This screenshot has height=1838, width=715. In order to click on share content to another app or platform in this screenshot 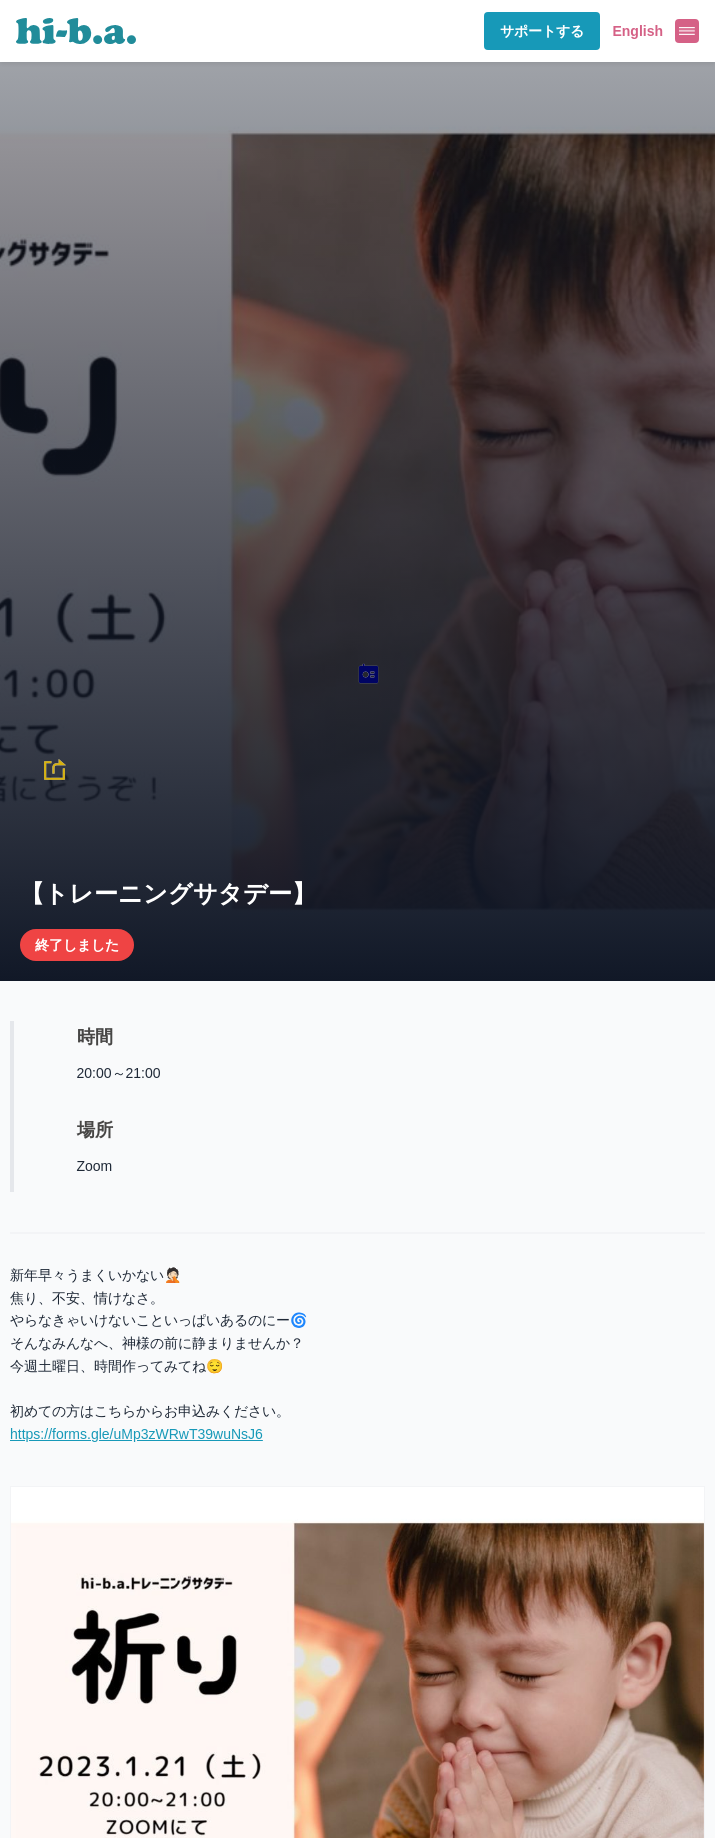, I will do `click(54, 770)`.